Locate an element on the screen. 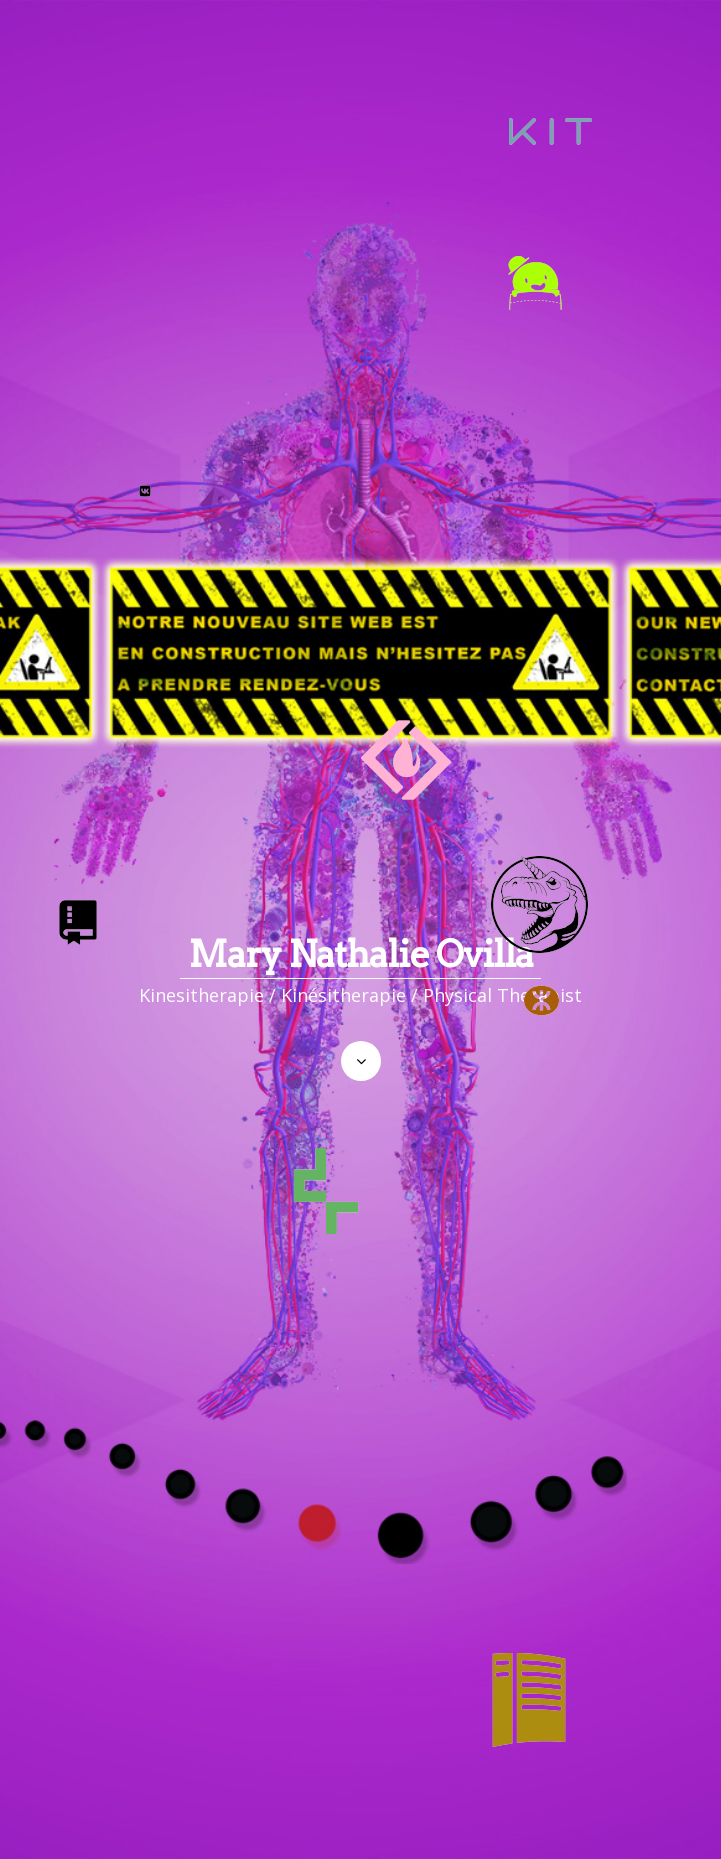 This screenshot has height=1859, width=721. open VK social network app is located at coordinates (145, 491).